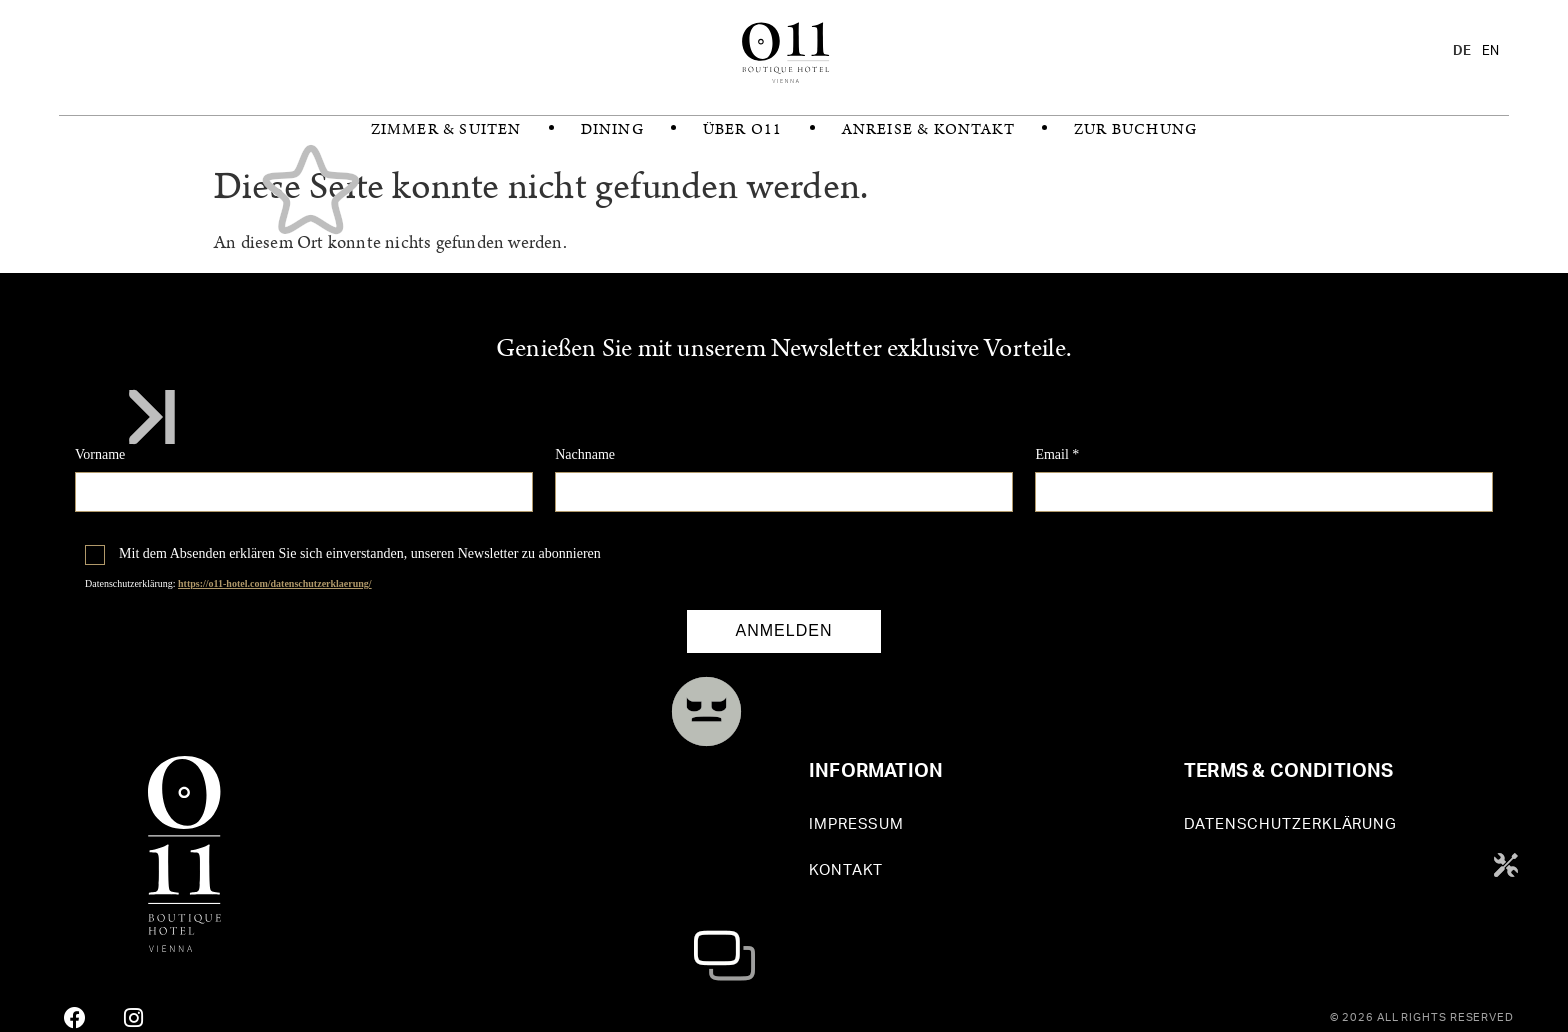 The width and height of the screenshot is (1568, 1032). Describe the element at coordinates (724, 957) in the screenshot. I see `view or manage session properties` at that location.